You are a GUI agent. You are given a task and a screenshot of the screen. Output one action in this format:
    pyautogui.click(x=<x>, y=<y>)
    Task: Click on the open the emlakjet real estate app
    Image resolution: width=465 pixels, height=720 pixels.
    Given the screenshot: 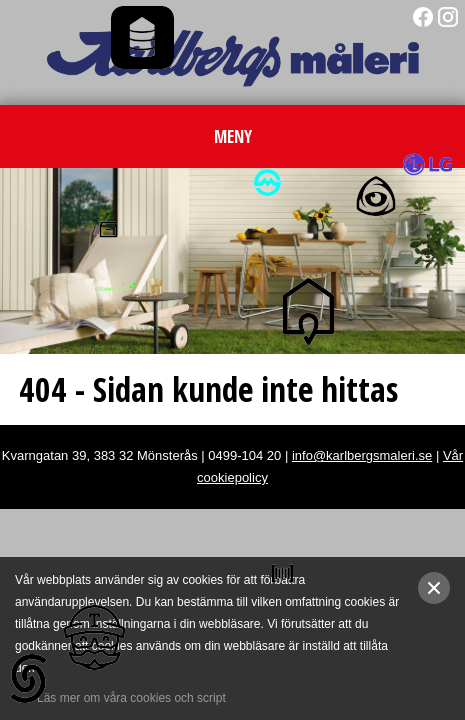 What is the action you would take?
    pyautogui.click(x=308, y=311)
    